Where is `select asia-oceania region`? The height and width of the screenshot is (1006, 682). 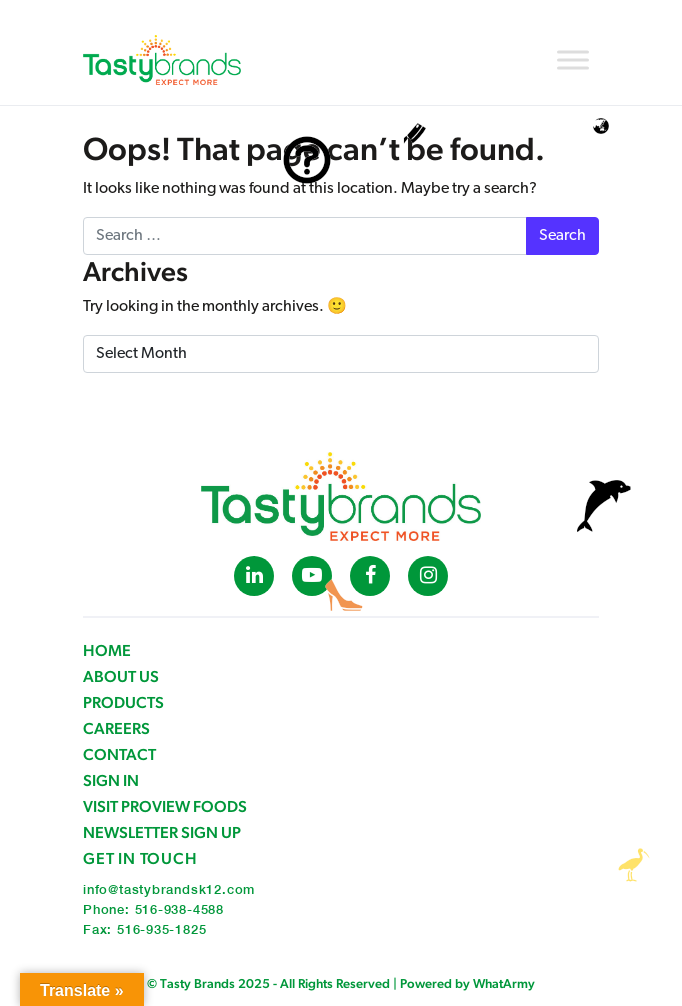
select asia-oceania region is located at coordinates (601, 126).